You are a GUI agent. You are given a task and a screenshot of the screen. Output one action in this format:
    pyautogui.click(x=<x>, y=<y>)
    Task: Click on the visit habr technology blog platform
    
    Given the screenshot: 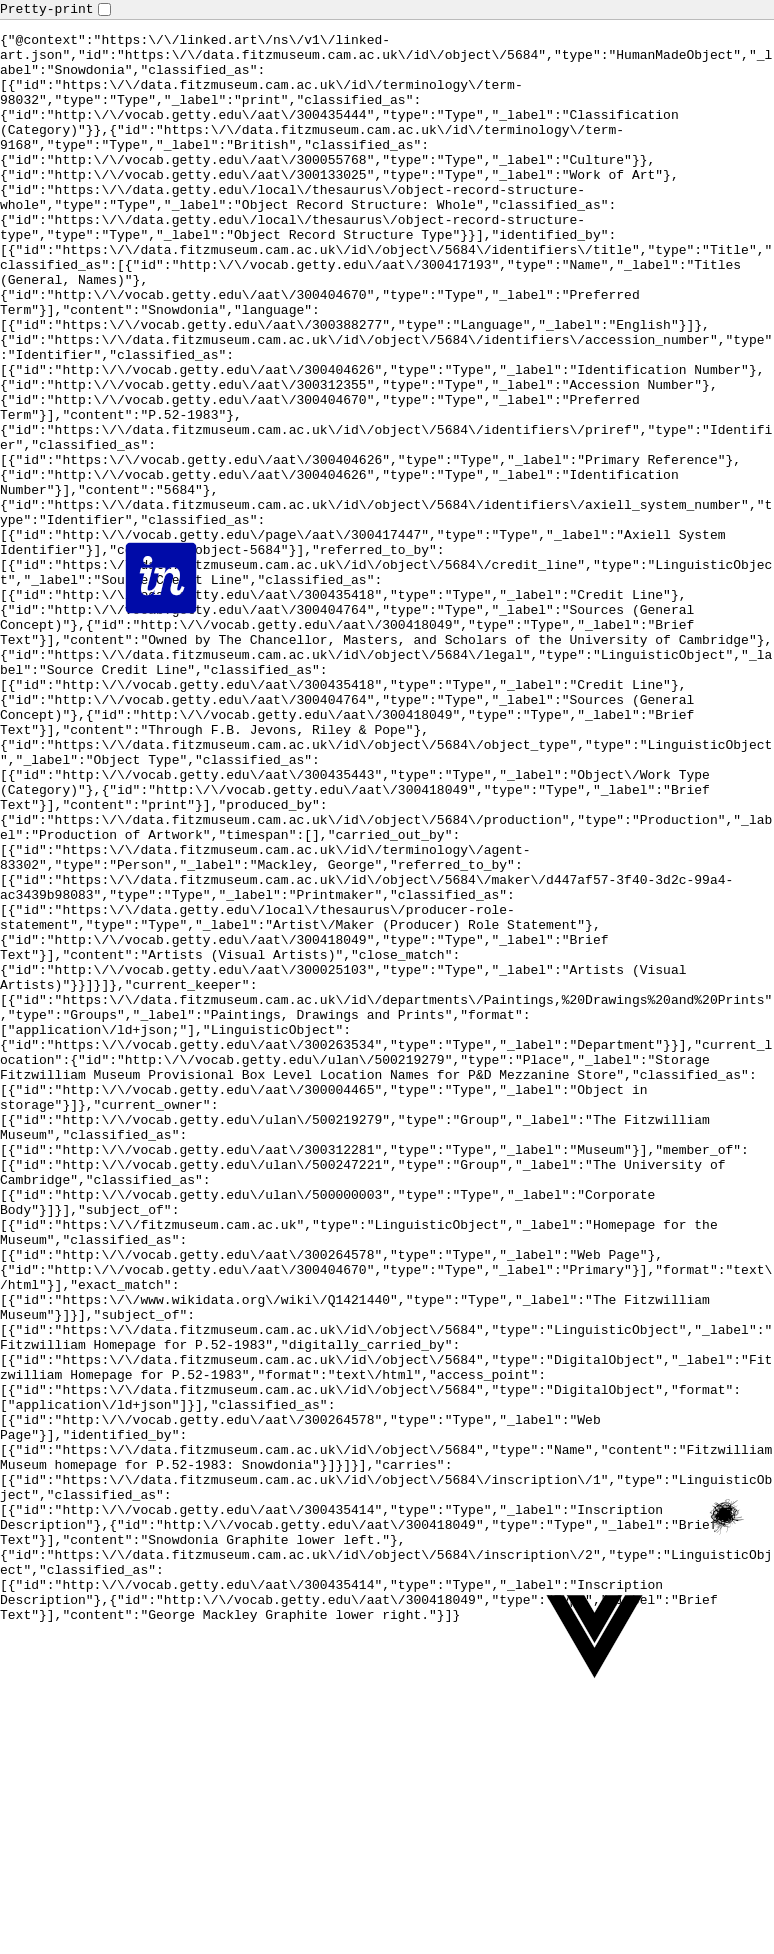 What is the action you would take?
    pyautogui.click(x=727, y=1517)
    